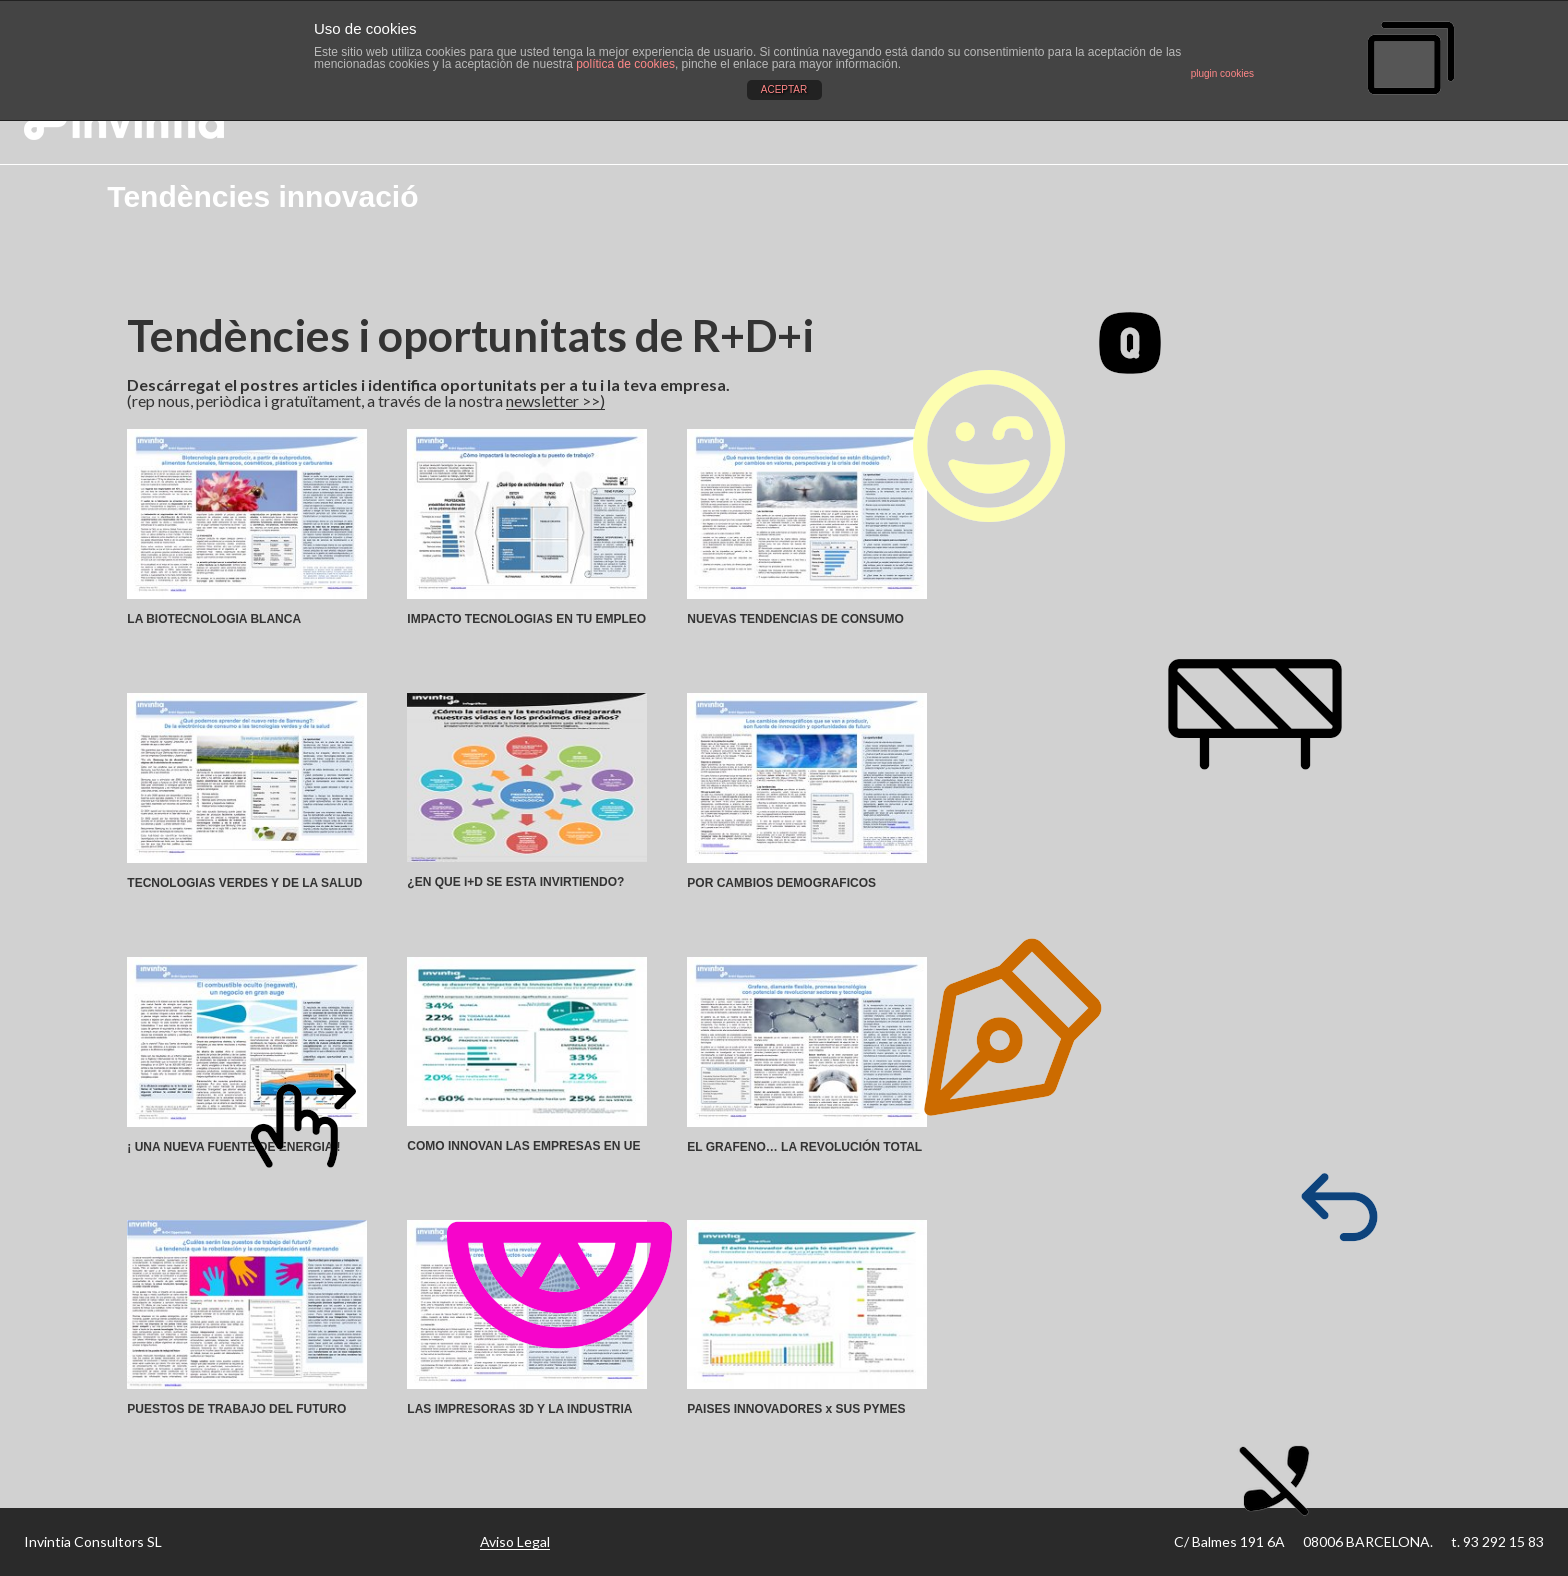  I want to click on view stacked cards or layers, so click(1411, 58).